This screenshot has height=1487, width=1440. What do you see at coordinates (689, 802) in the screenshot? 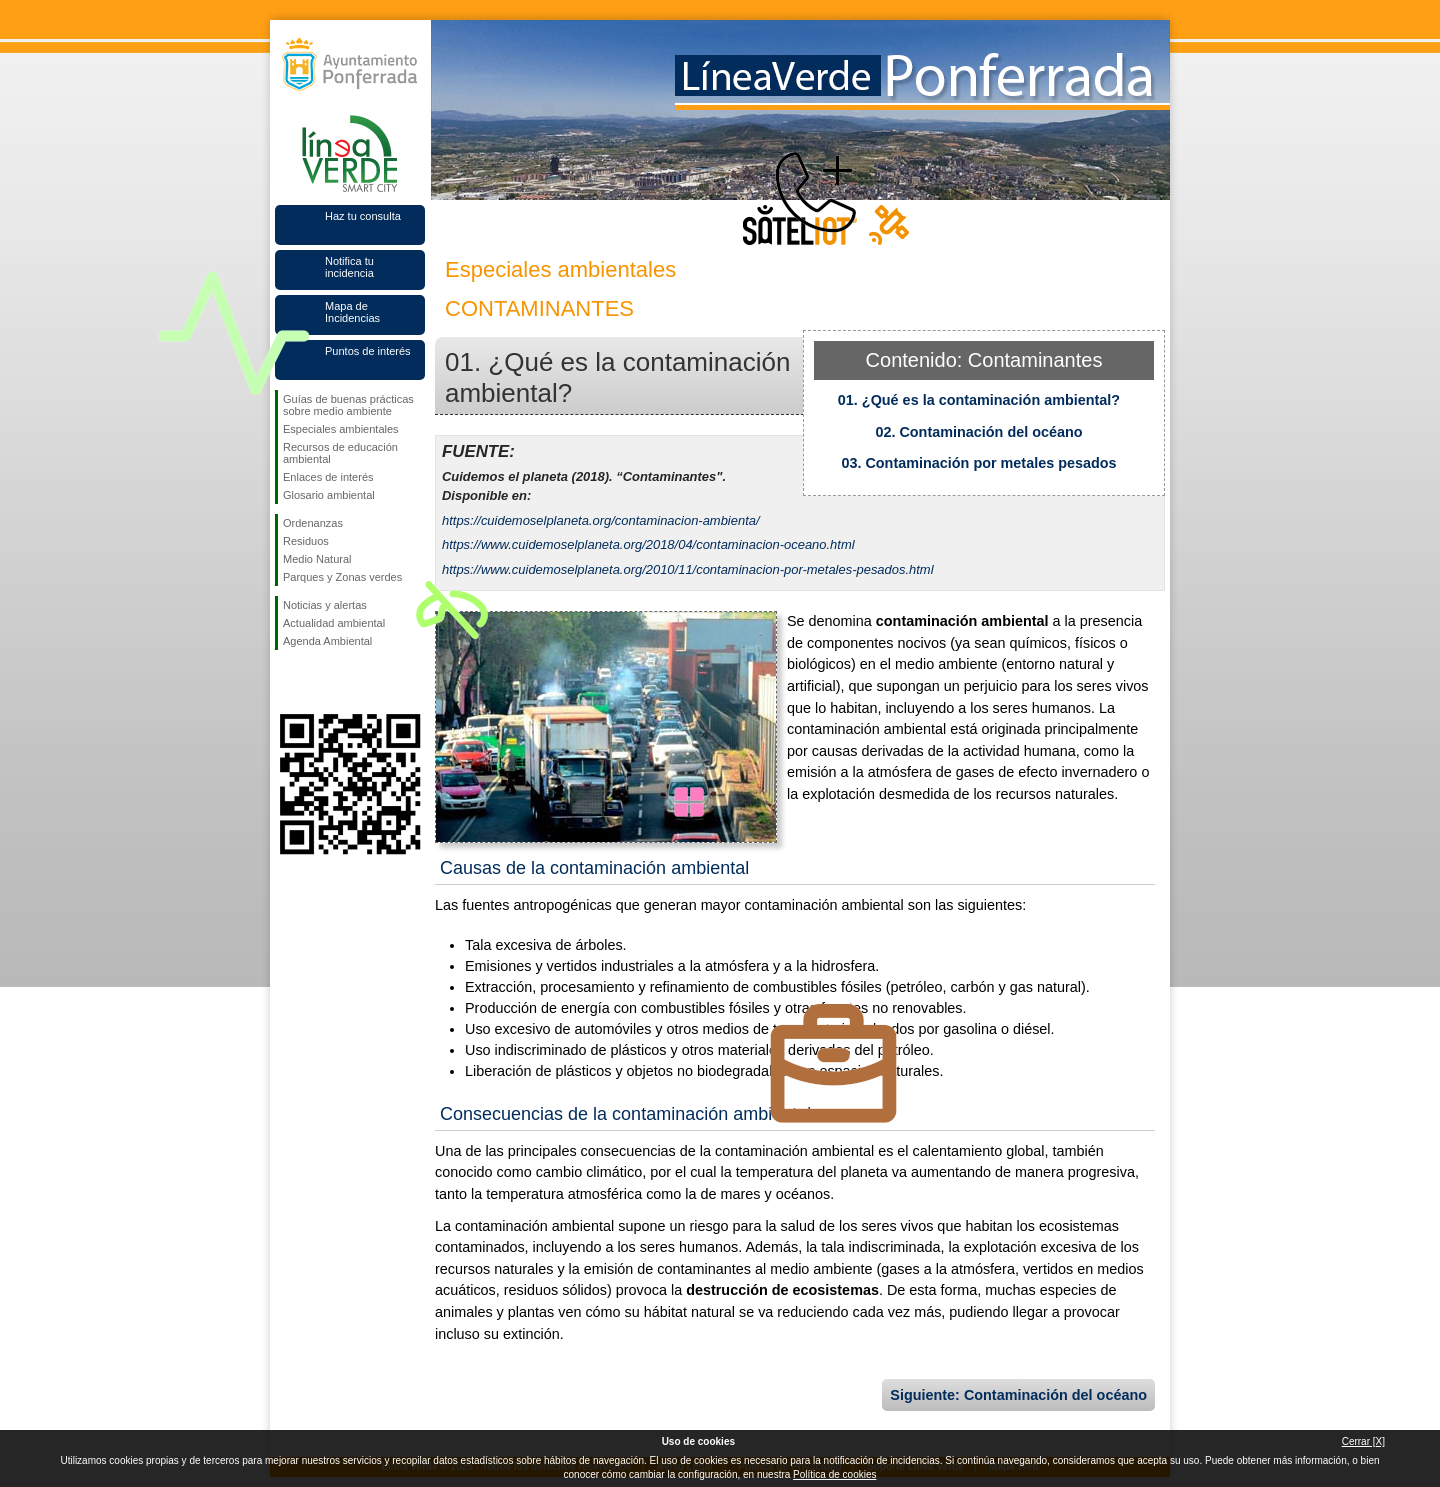
I see `view items in grid layout` at bounding box center [689, 802].